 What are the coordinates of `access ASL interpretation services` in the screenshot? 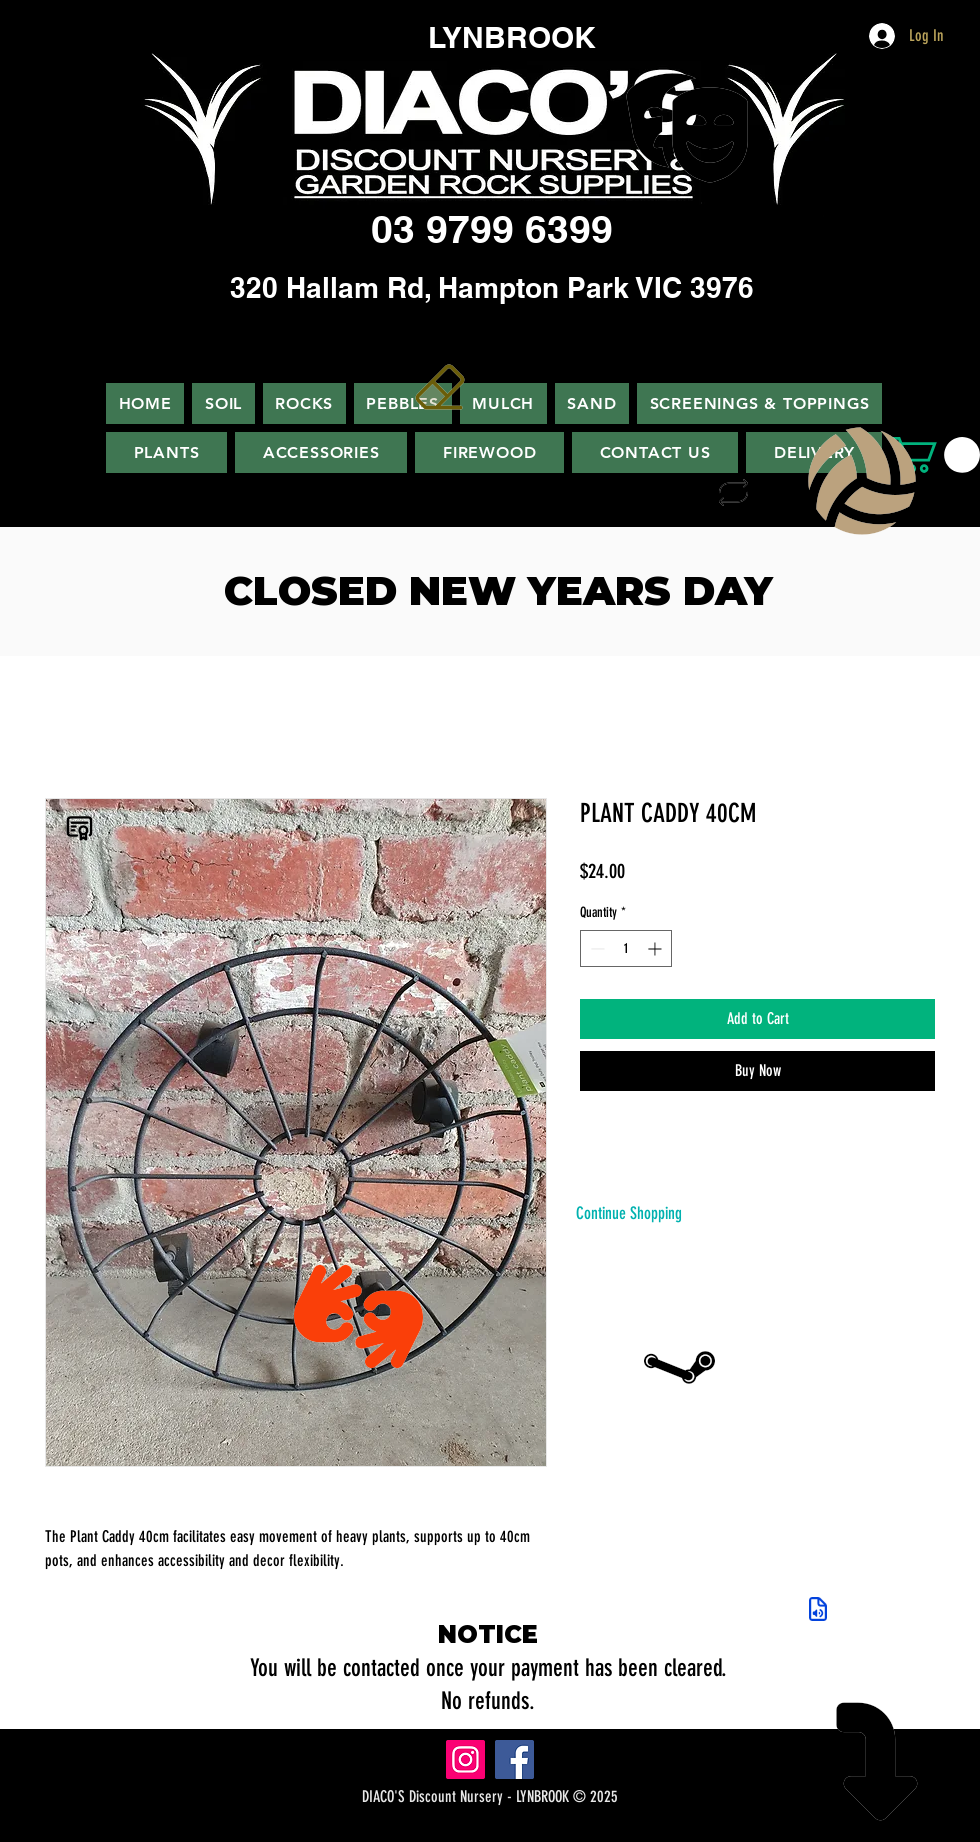 It's located at (358, 1316).